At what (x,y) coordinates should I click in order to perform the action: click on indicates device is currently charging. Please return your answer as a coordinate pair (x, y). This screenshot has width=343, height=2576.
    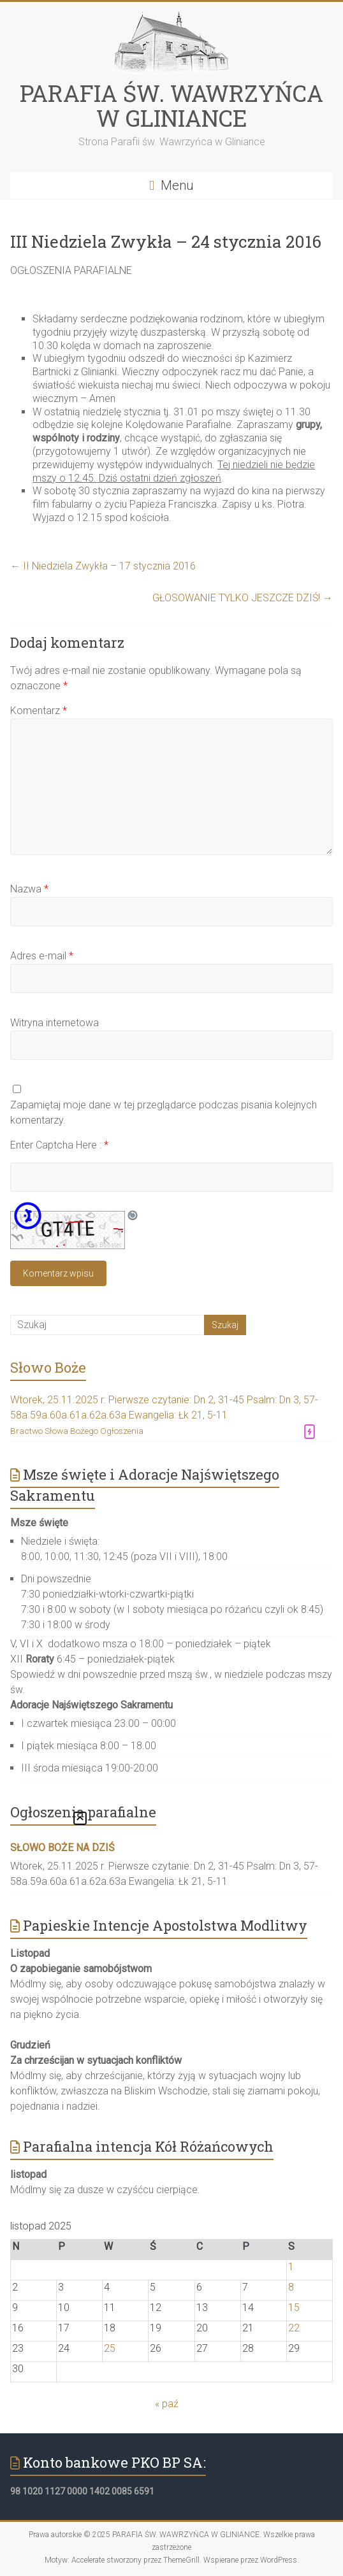
    Looking at the image, I should click on (309, 1431).